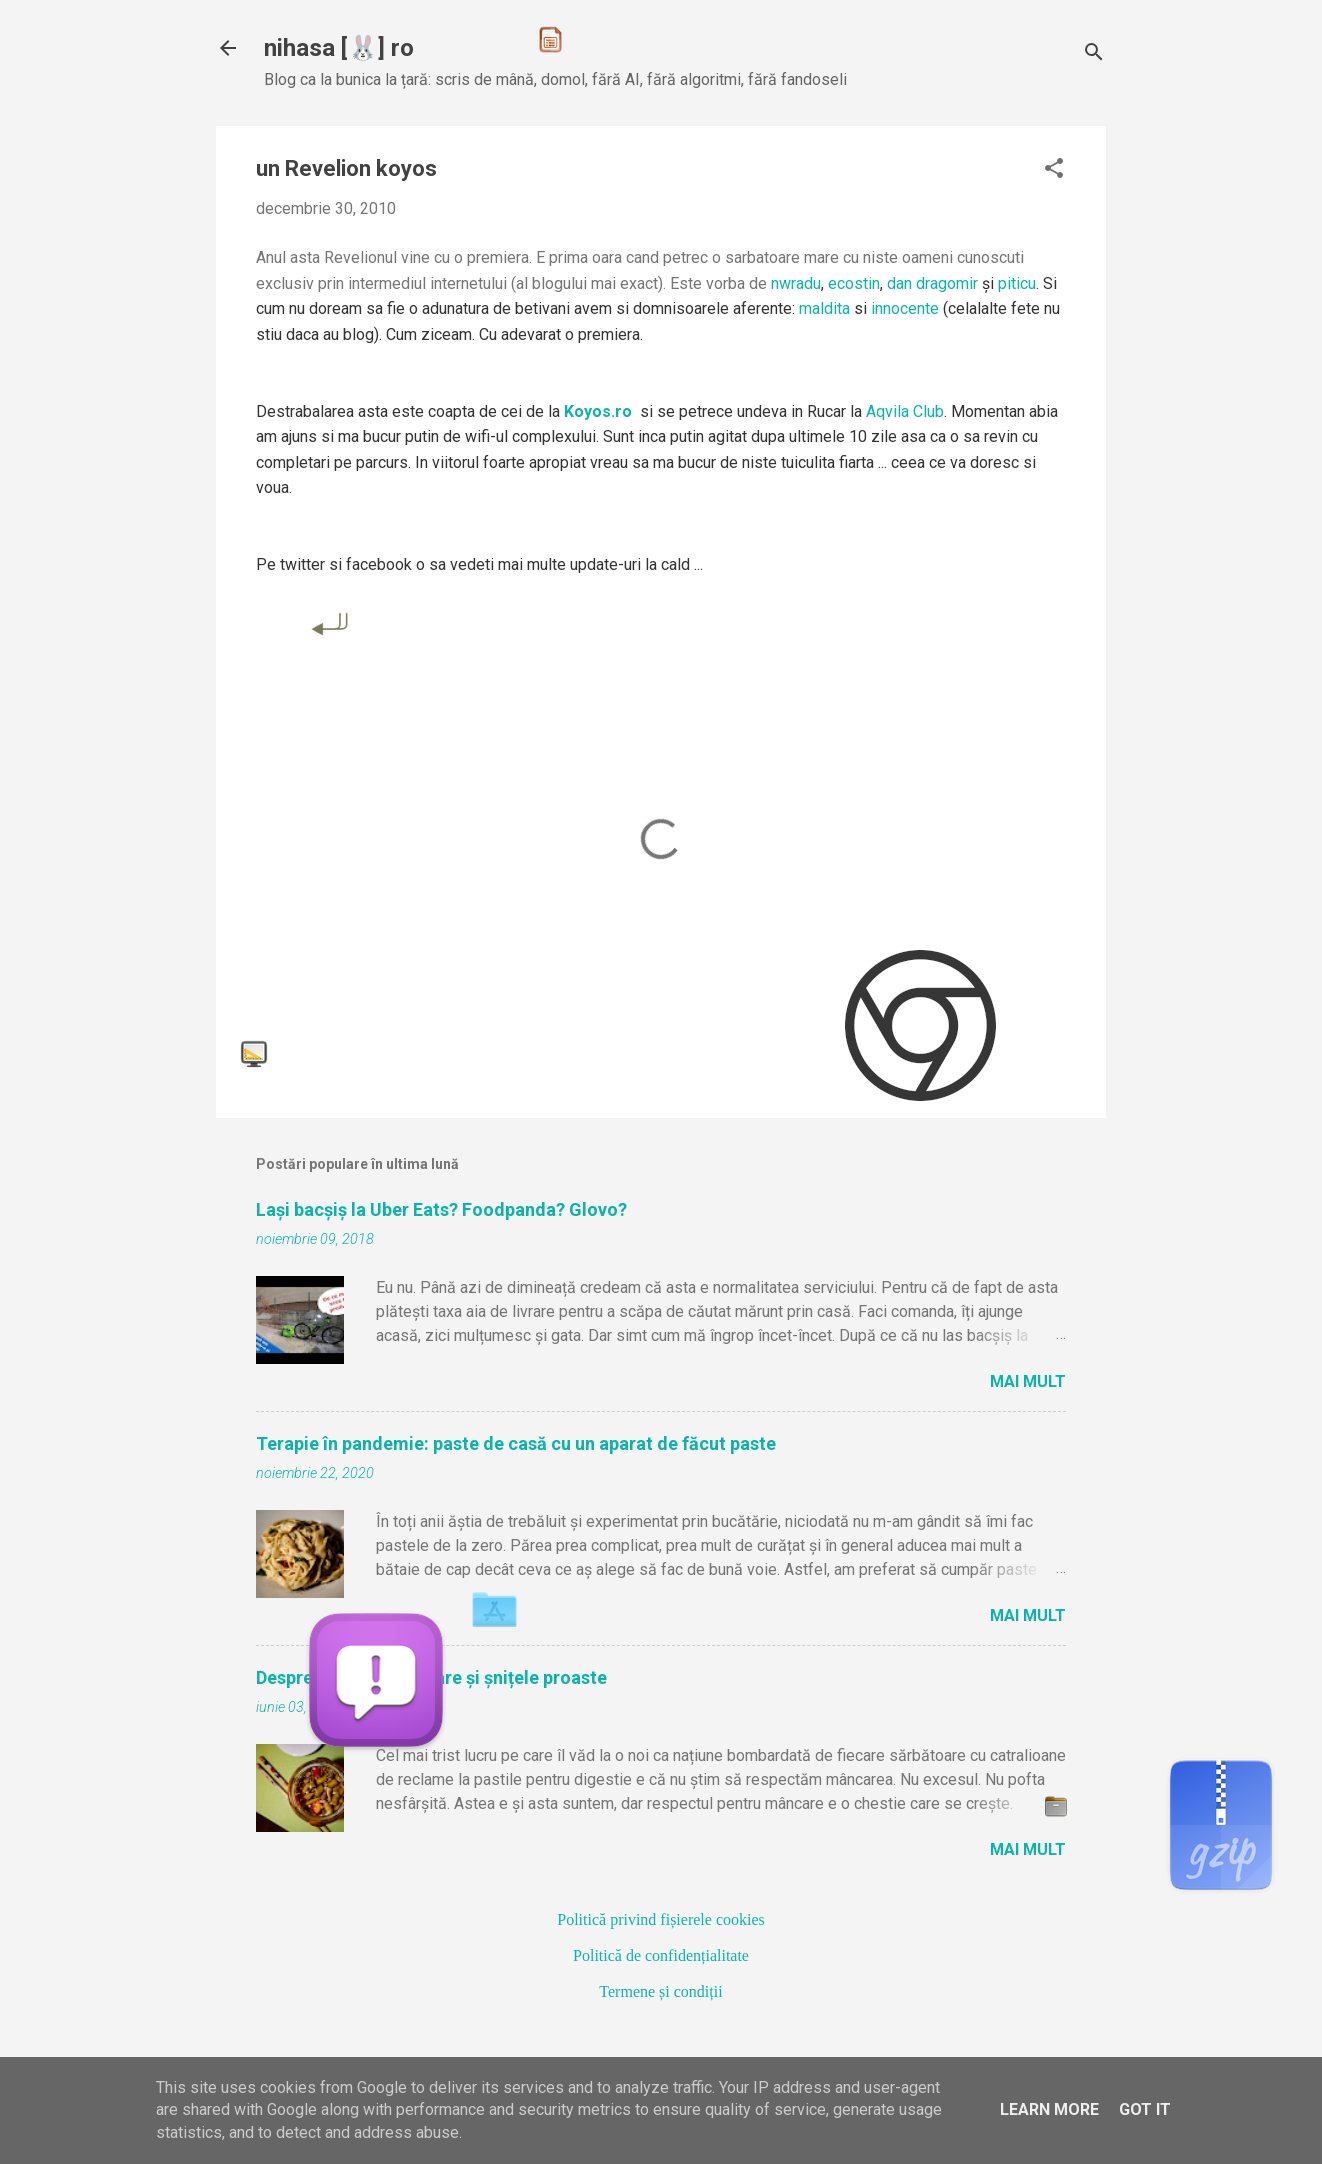 The height and width of the screenshot is (2164, 1322). I want to click on submit feedback about file syncing issues, so click(376, 1680).